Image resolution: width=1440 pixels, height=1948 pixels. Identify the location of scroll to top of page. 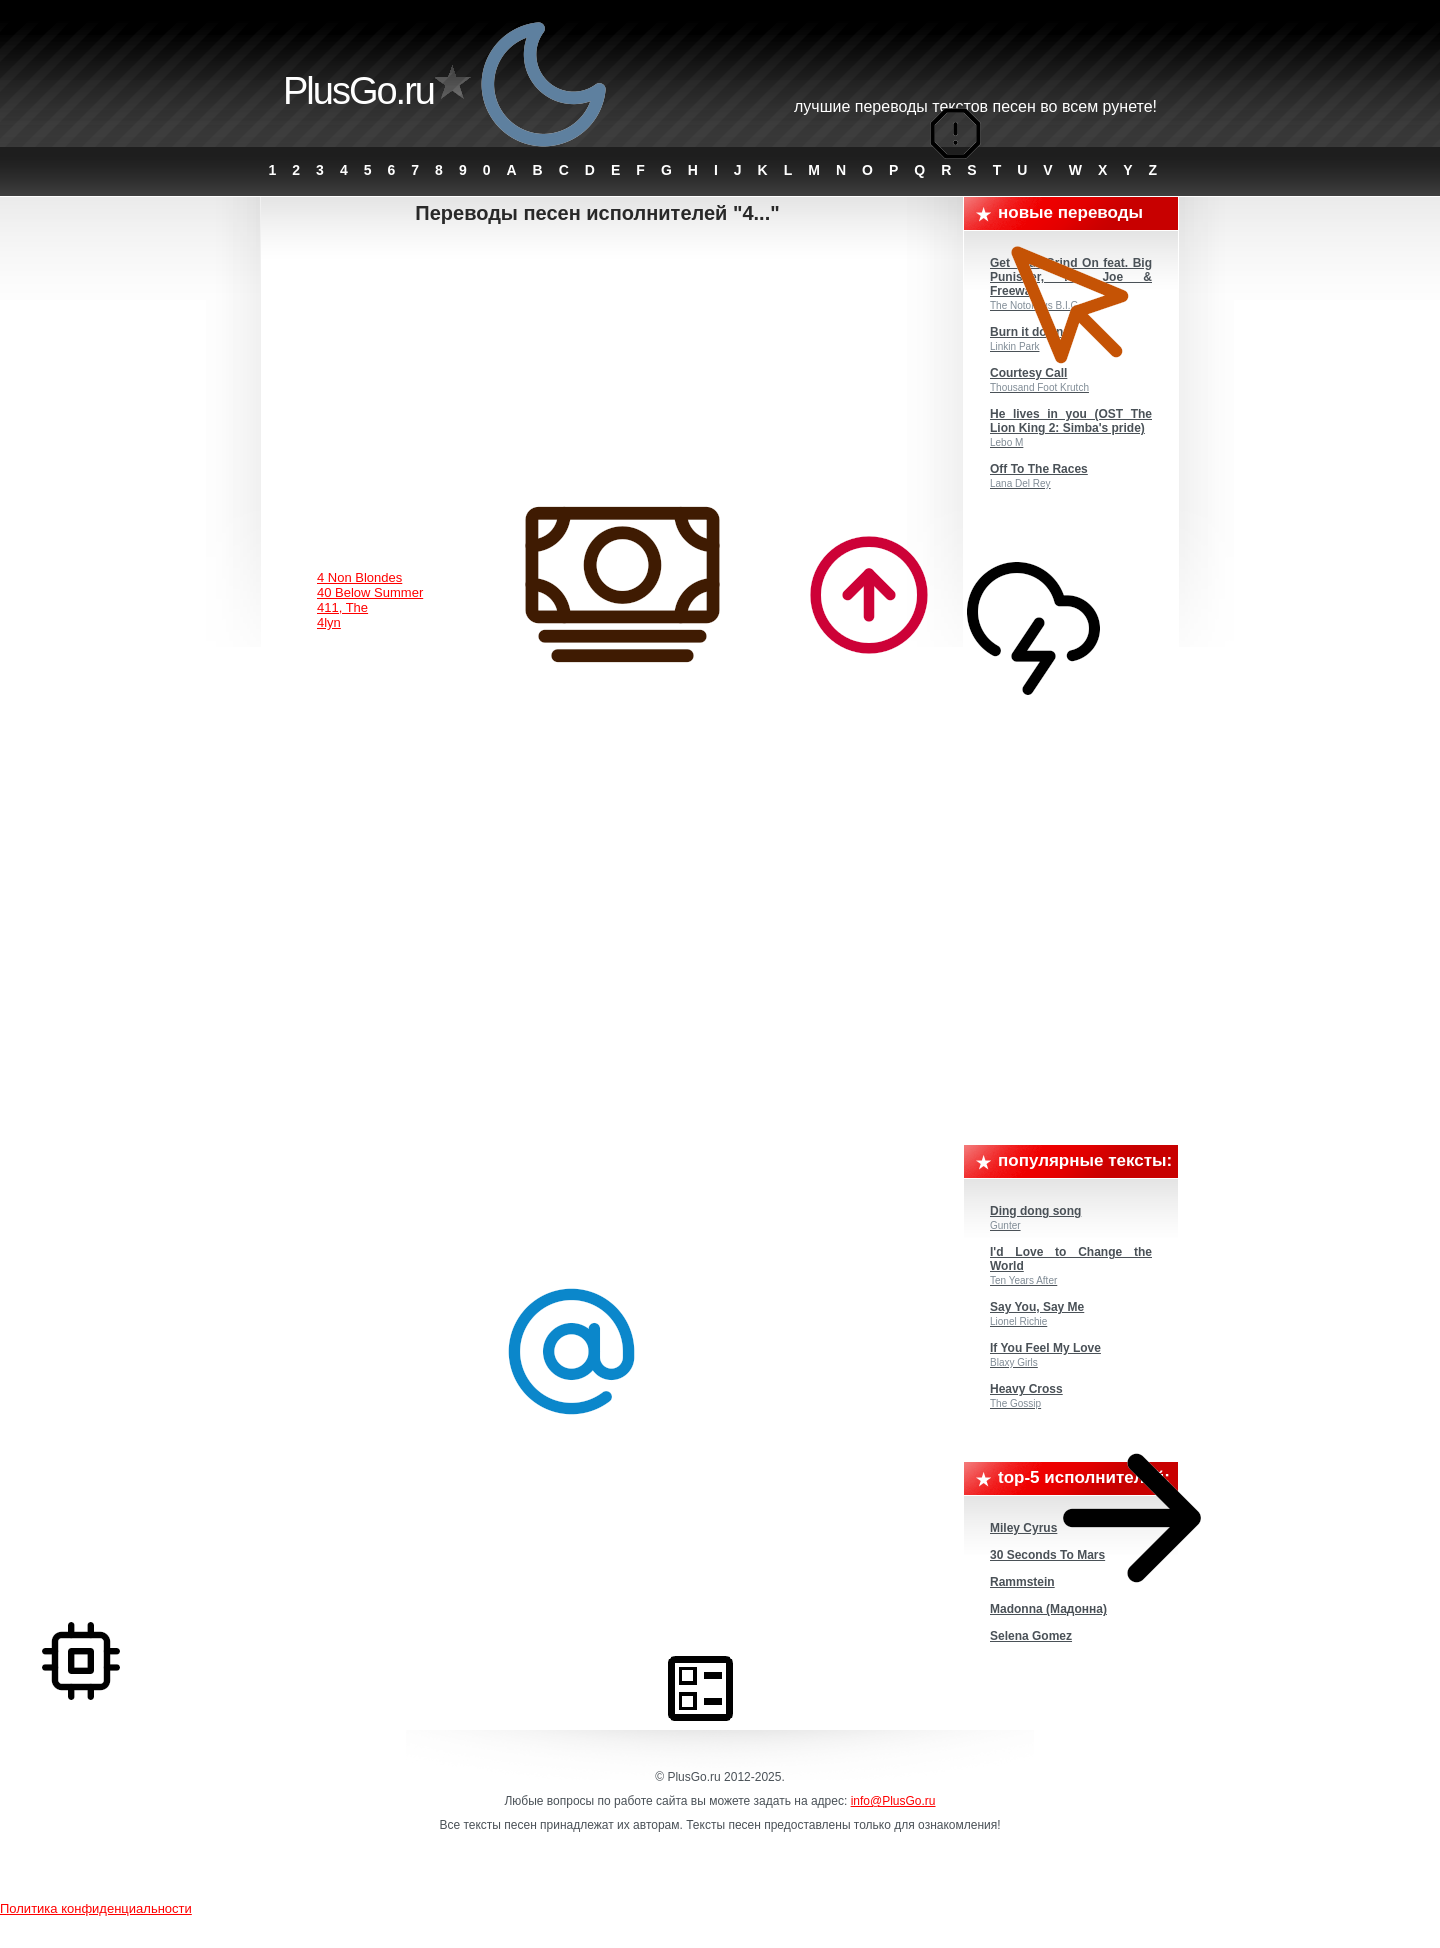
(869, 595).